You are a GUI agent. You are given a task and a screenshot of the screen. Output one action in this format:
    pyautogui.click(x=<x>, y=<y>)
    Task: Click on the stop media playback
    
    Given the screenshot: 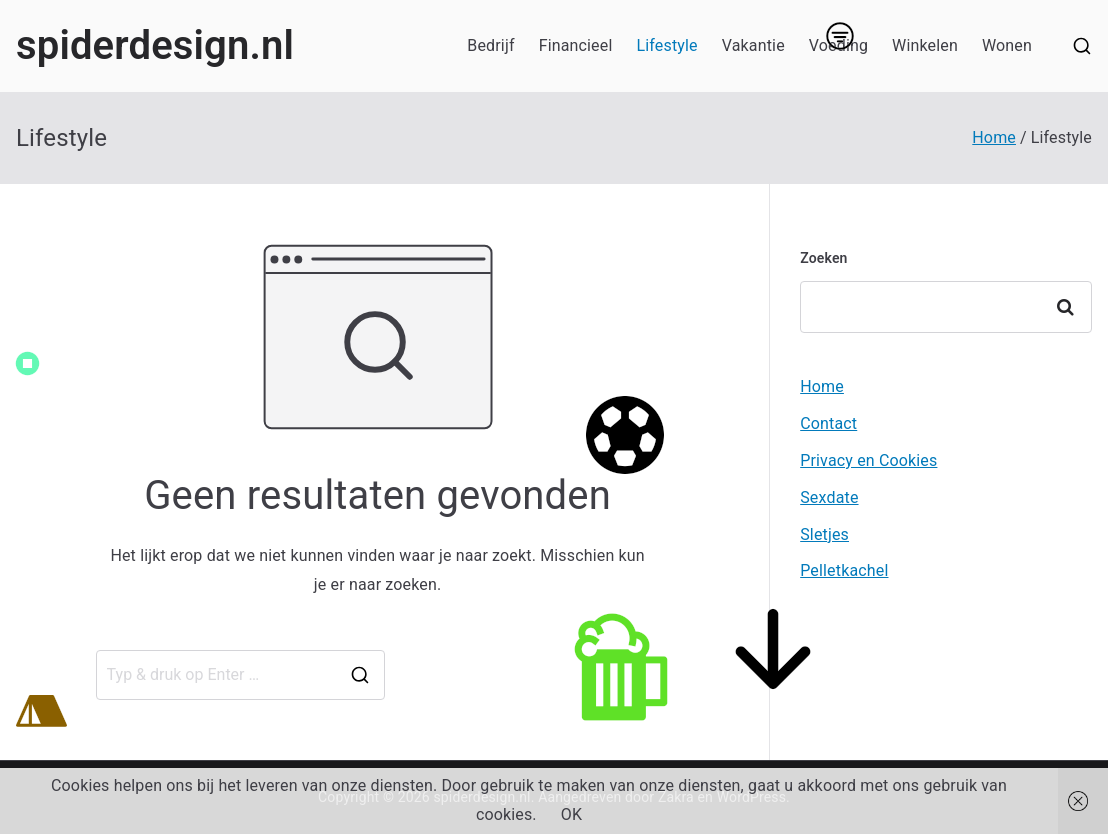 What is the action you would take?
    pyautogui.click(x=27, y=363)
    